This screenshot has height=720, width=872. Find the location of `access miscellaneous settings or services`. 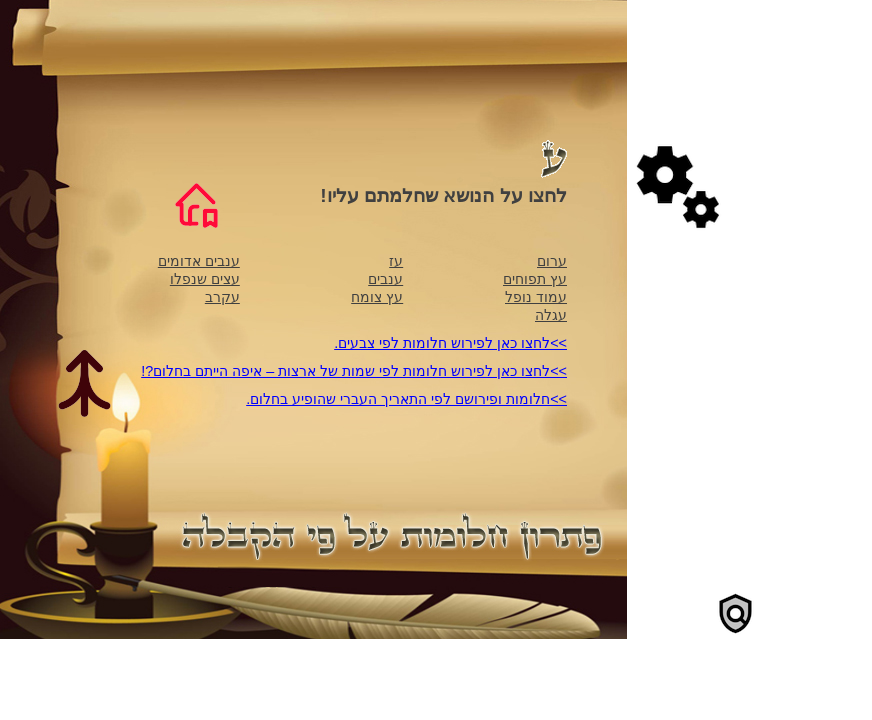

access miscellaneous settings or services is located at coordinates (678, 187).